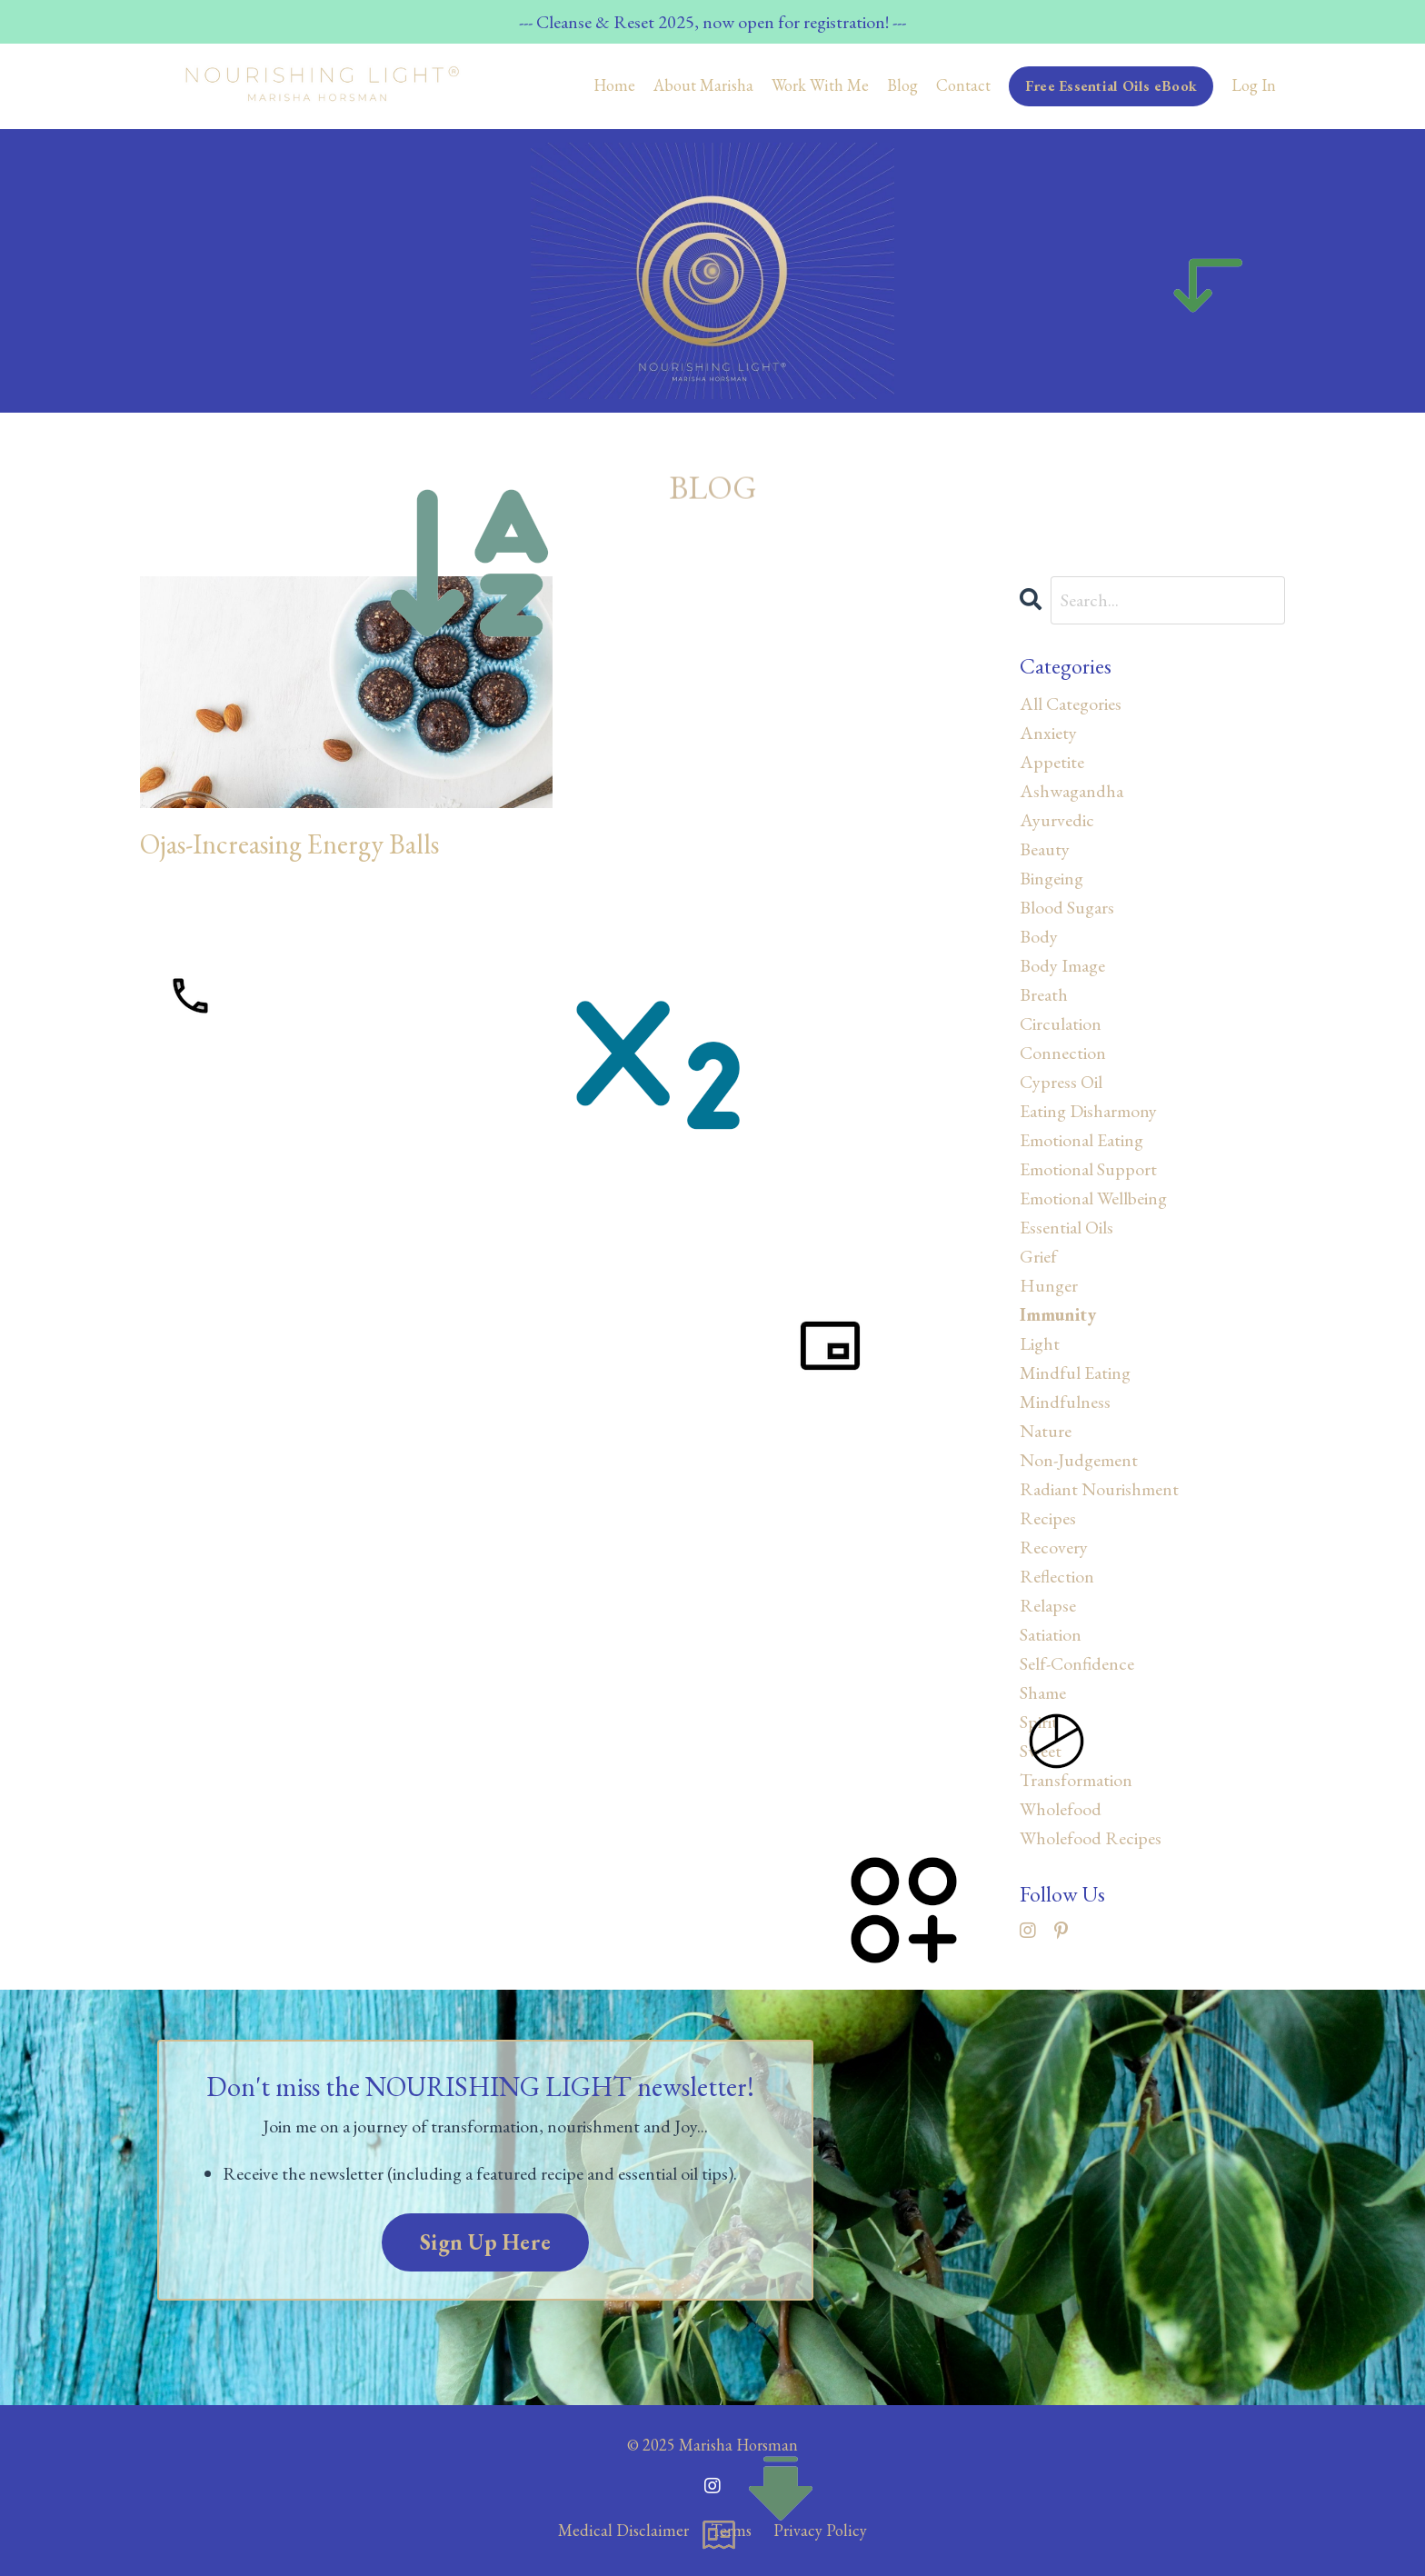 Image resolution: width=1425 pixels, height=2576 pixels. I want to click on sort list alphabetically A to Z, so click(469, 563).